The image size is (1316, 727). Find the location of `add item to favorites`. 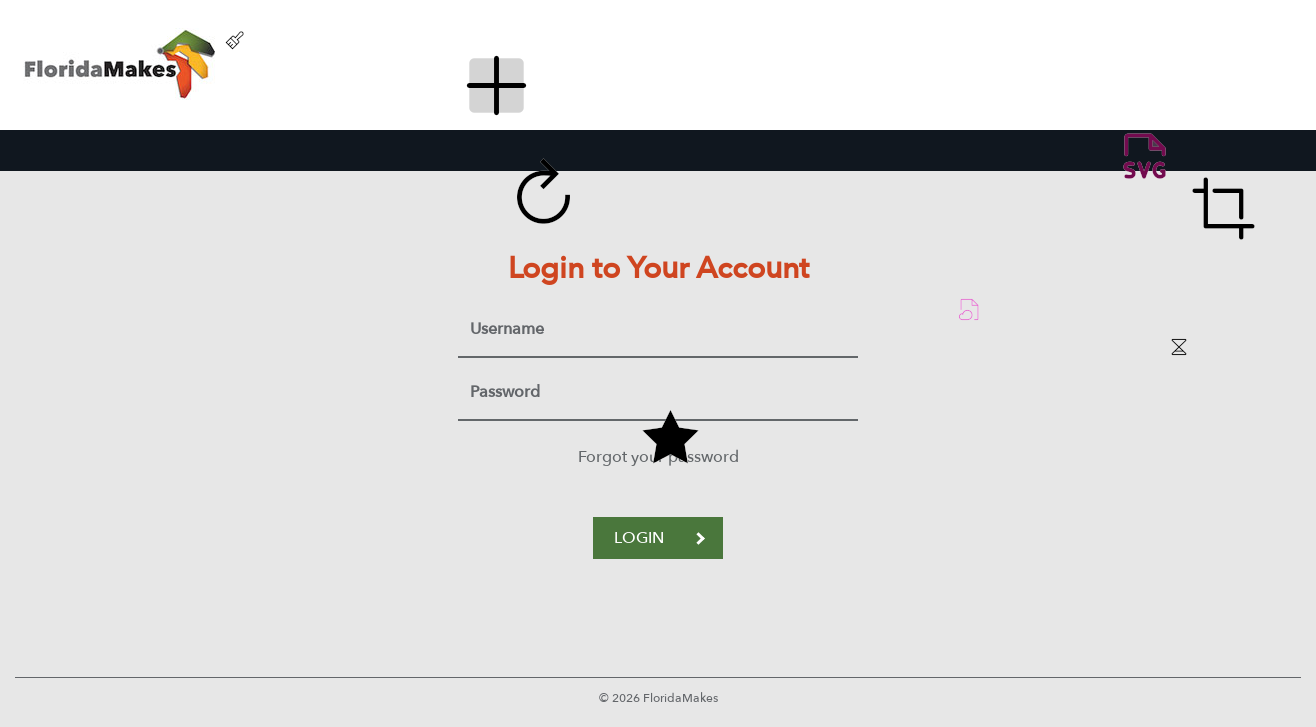

add item to favorites is located at coordinates (670, 439).